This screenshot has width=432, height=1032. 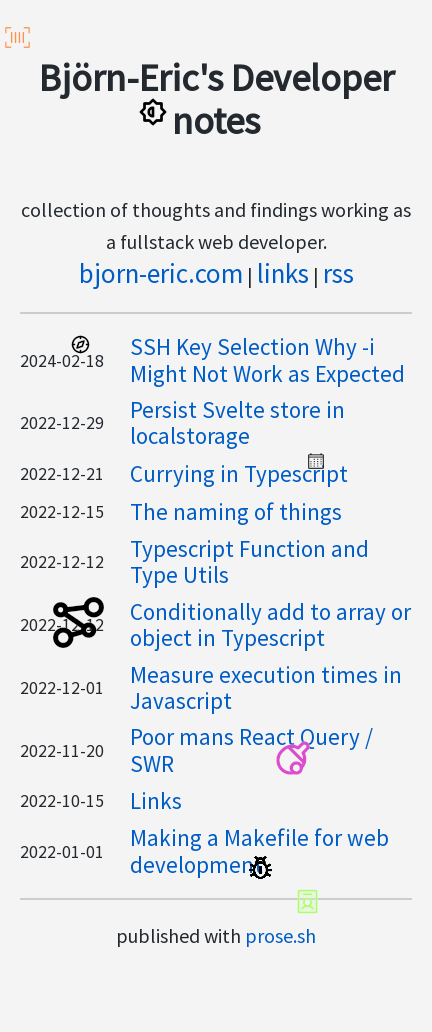 What do you see at coordinates (260, 867) in the screenshot?
I see `access pest control services` at bounding box center [260, 867].